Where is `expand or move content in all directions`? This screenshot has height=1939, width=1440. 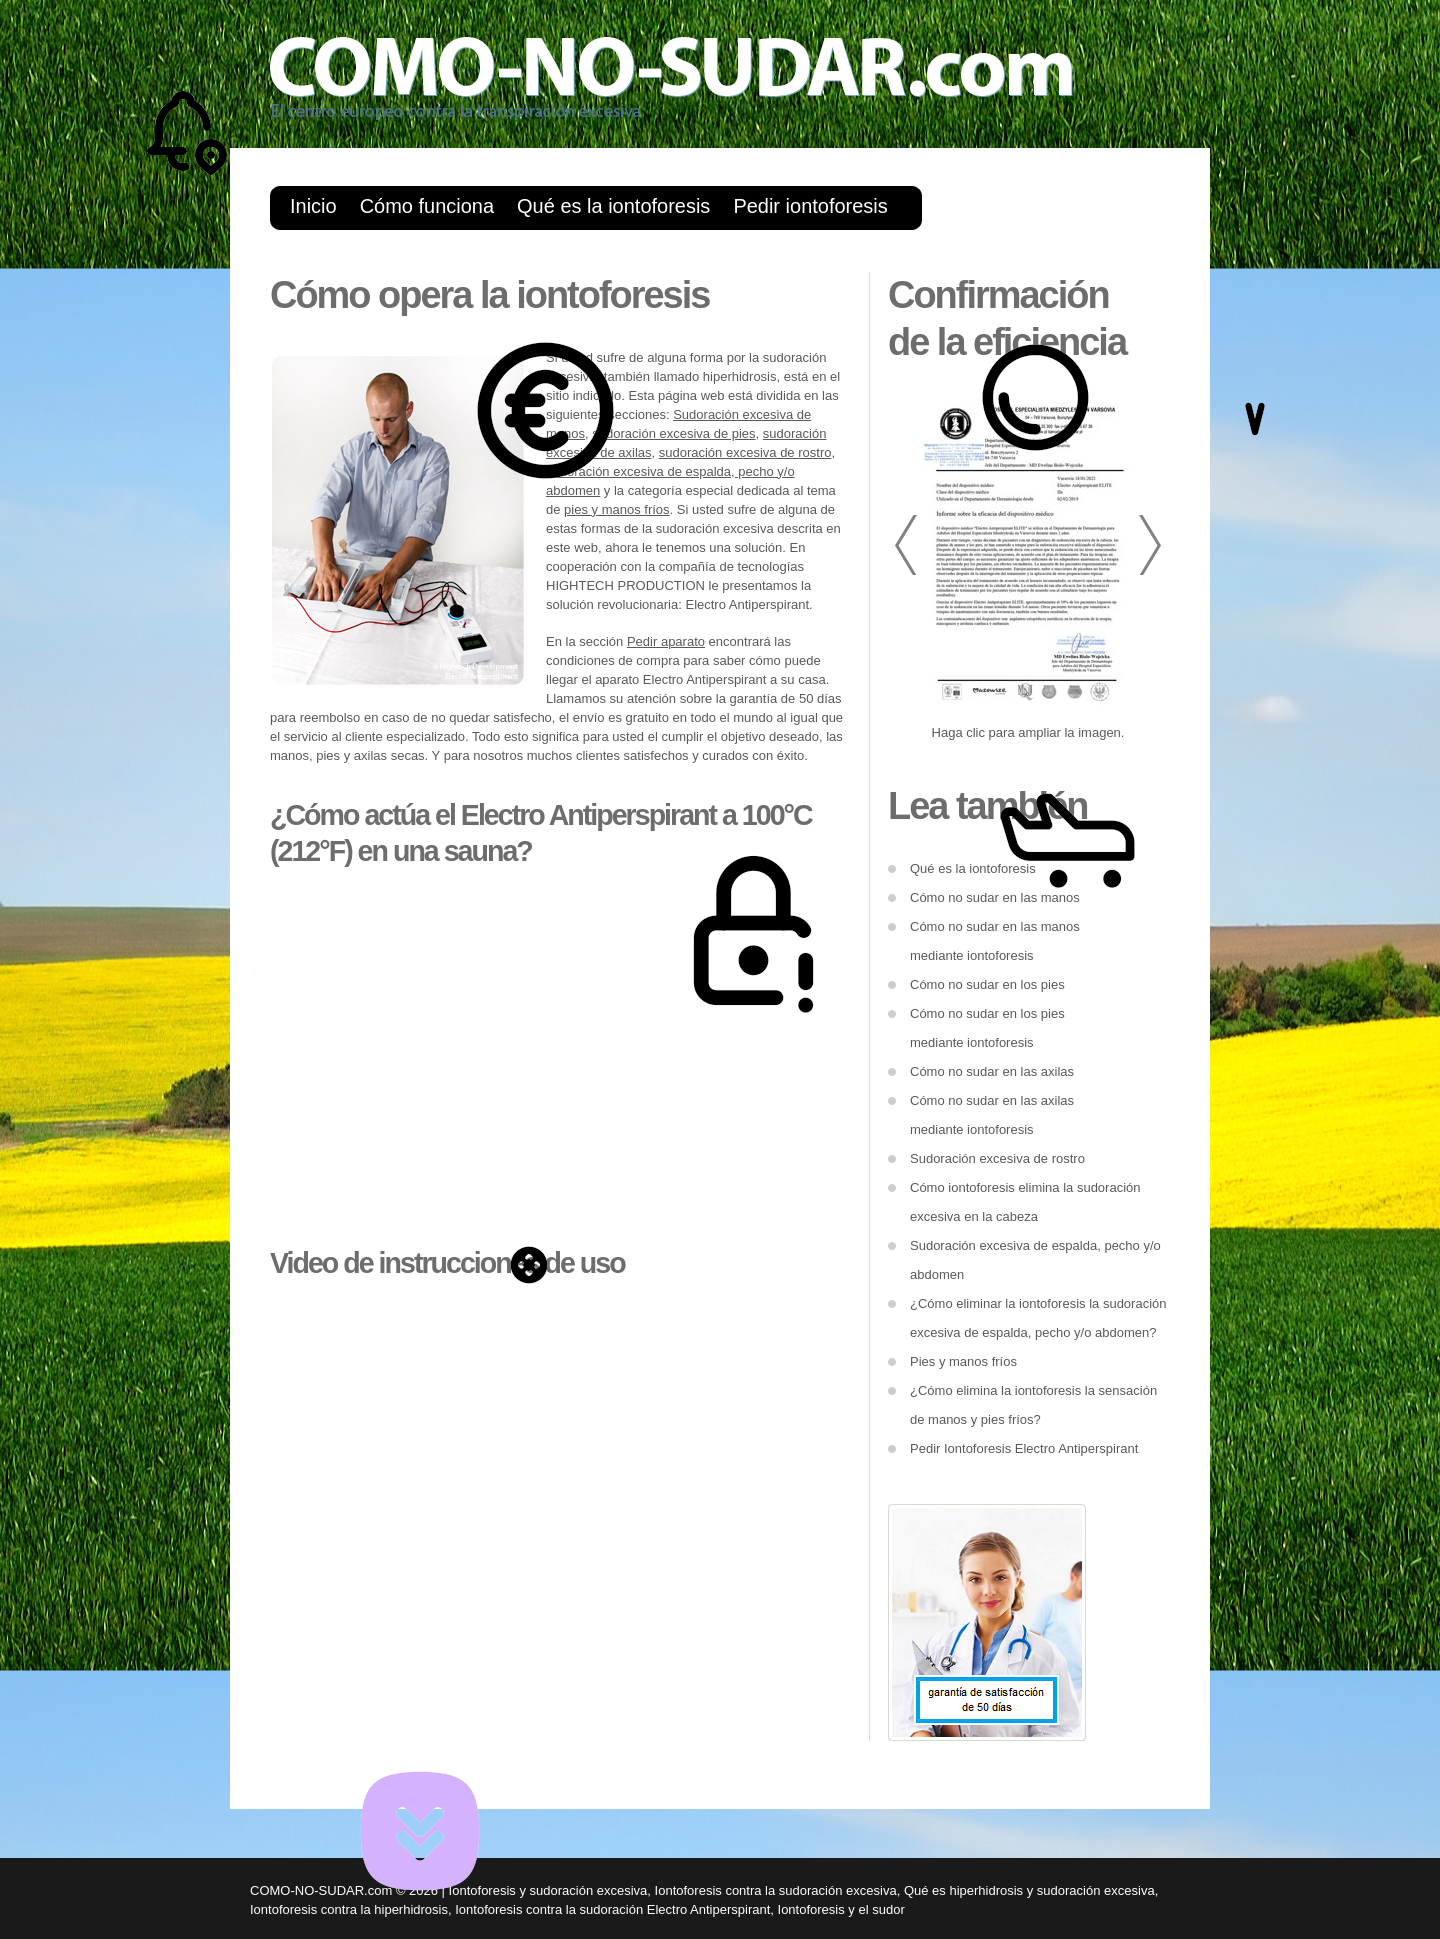
expand or move content in all directions is located at coordinates (529, 1265).